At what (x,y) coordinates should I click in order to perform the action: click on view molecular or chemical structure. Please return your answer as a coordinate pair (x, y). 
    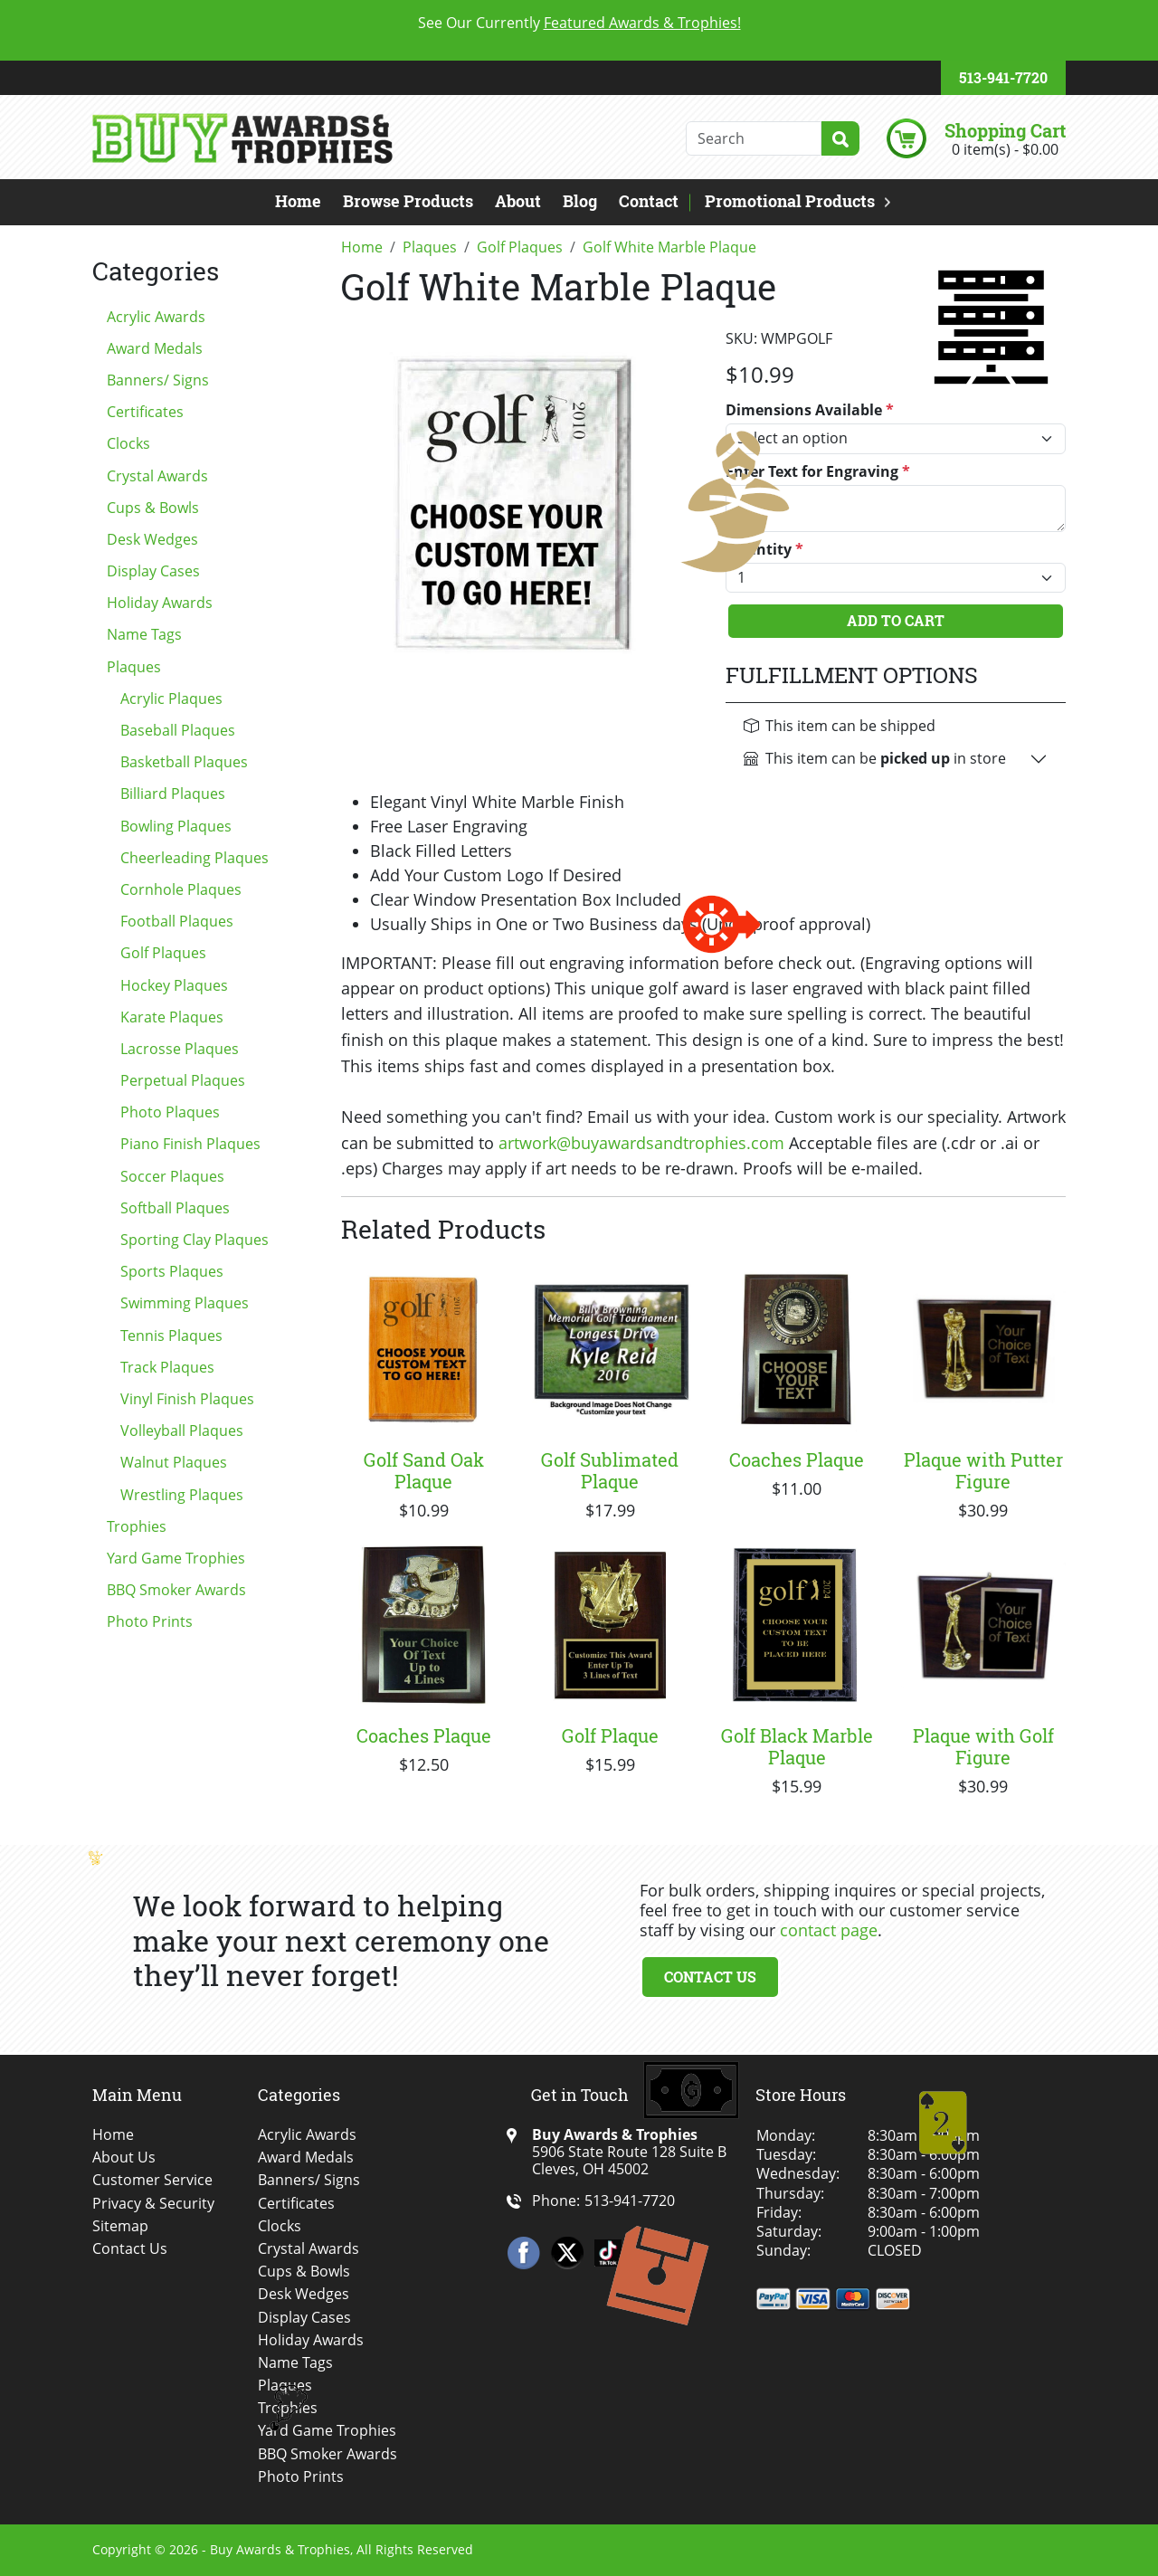
    Looking at the image, I should click on (95, 1858).